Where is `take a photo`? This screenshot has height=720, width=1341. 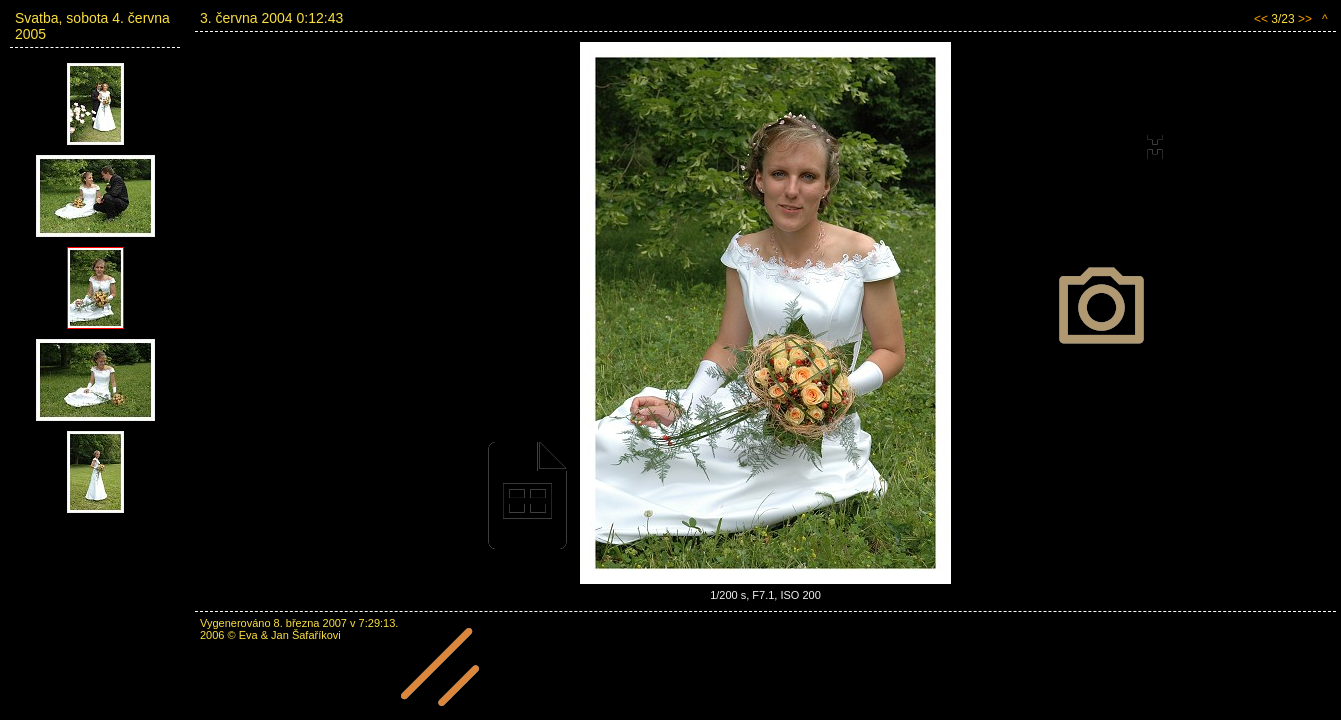
take a photo is located at coordinates (1101, 305).